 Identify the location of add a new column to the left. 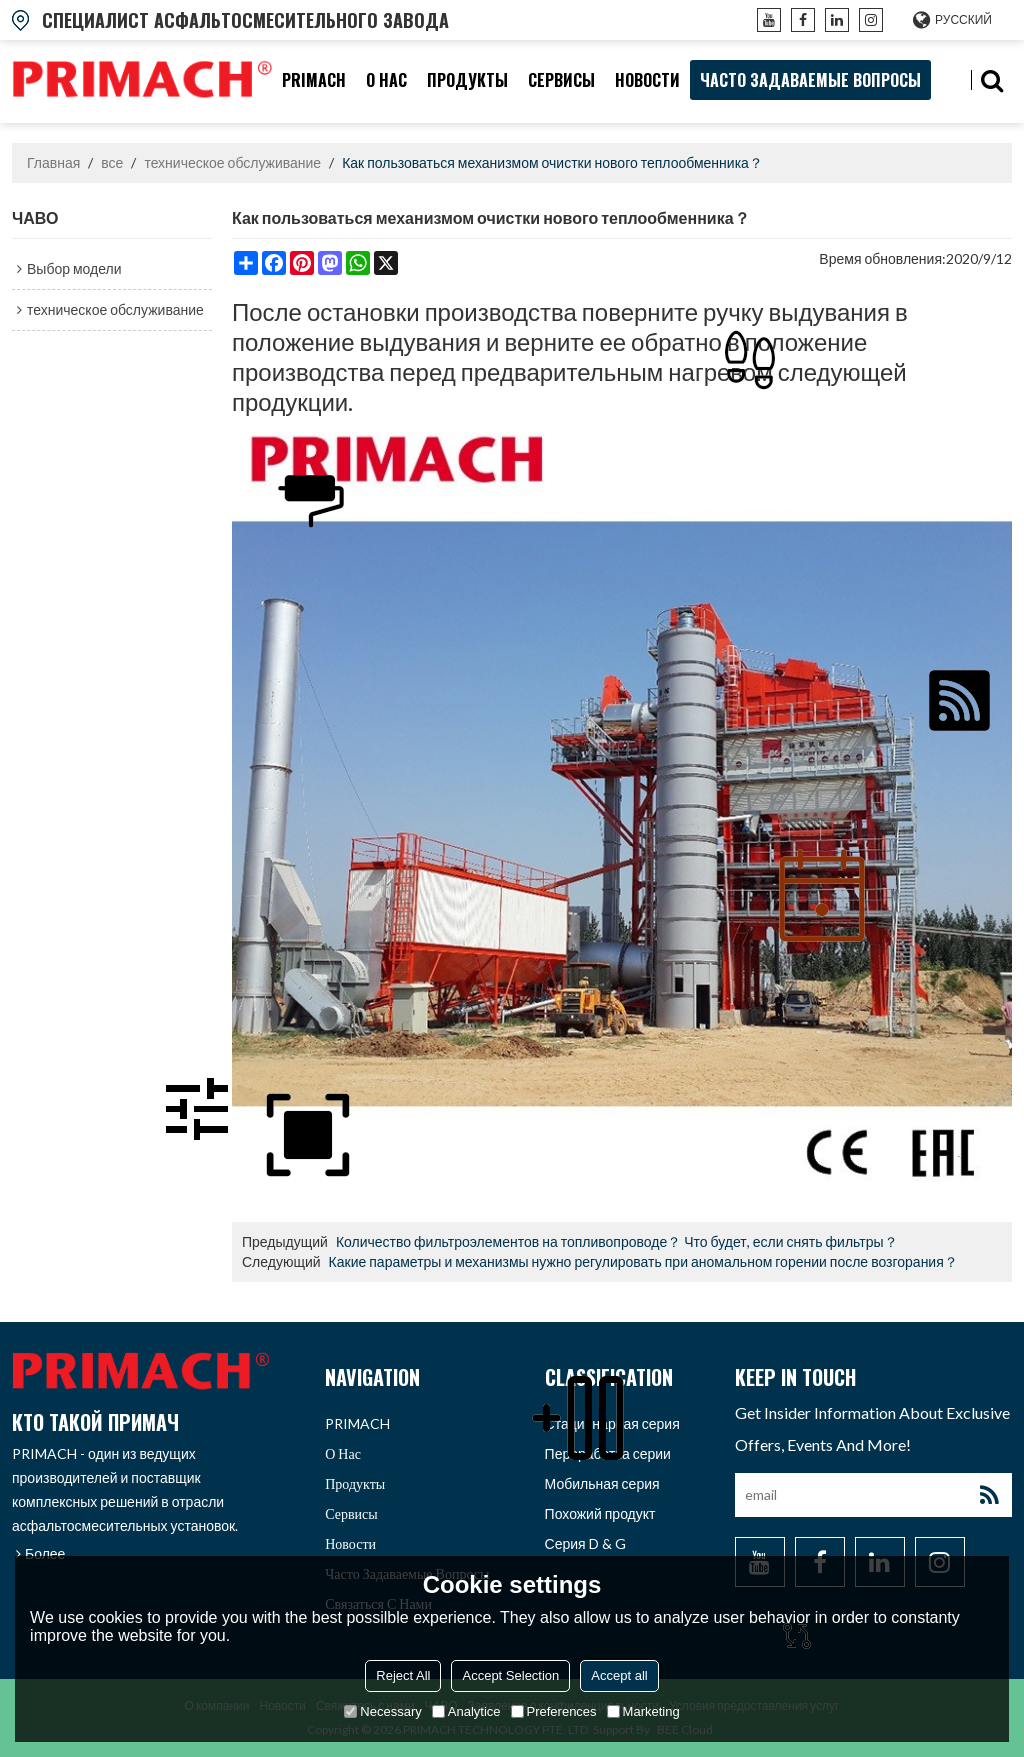
(585, 1418).